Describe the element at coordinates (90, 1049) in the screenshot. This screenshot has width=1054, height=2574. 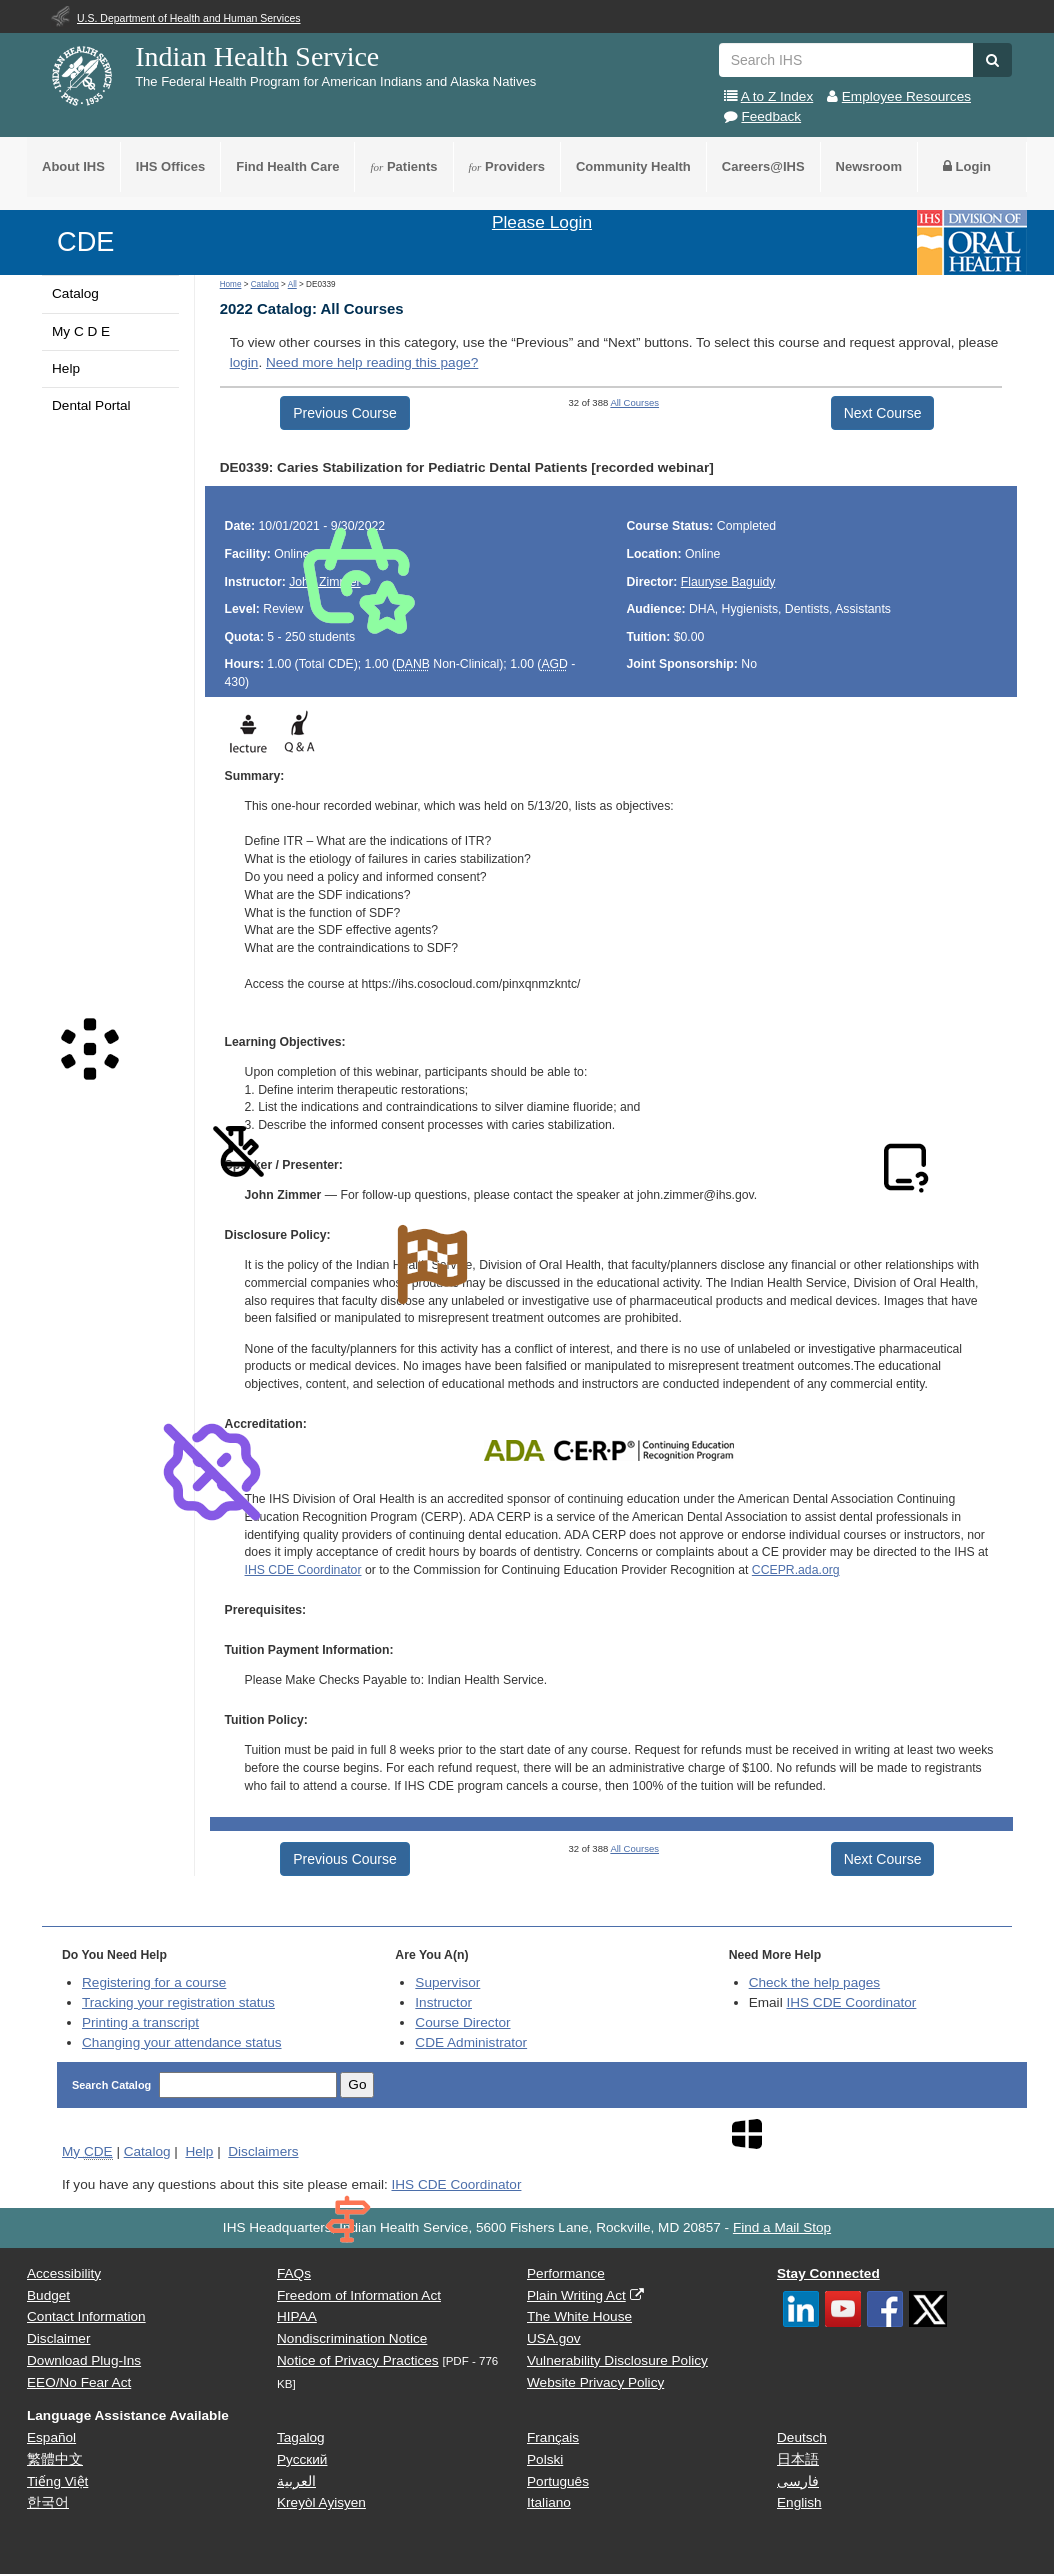
I see `denodo brand logo` at that location.